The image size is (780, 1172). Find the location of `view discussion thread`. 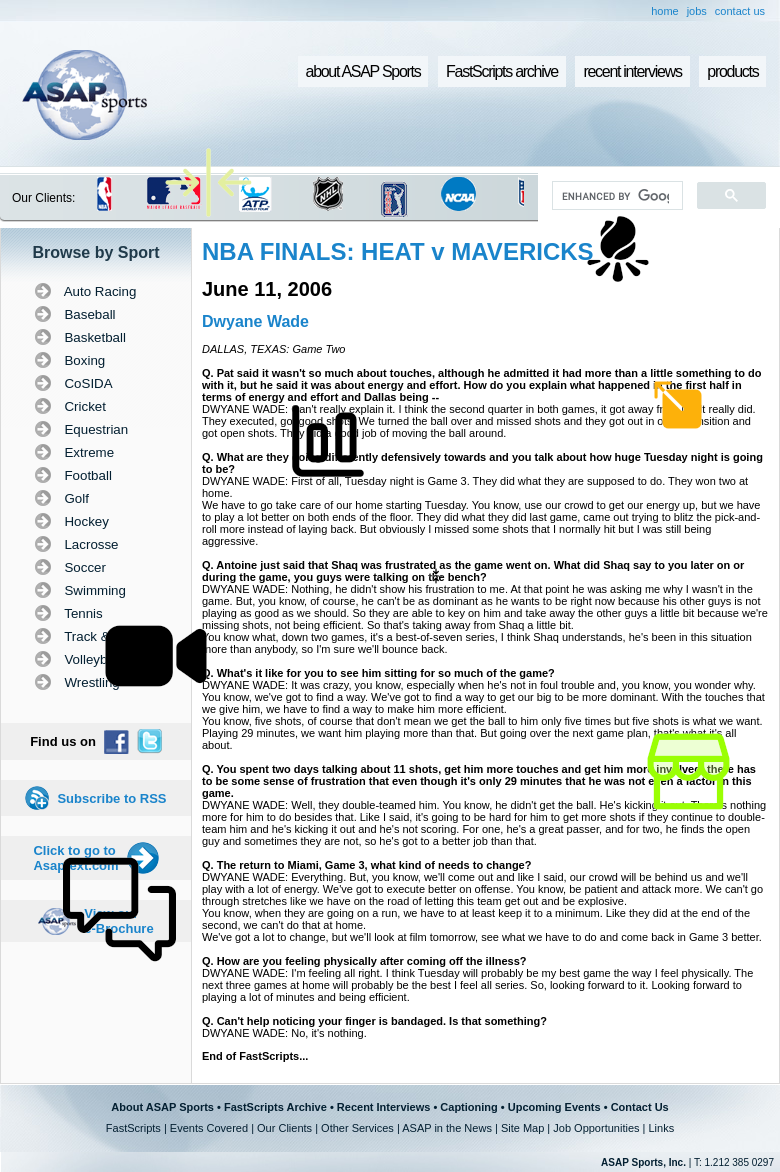

view discussion thread is located at coordinates (119, 909).